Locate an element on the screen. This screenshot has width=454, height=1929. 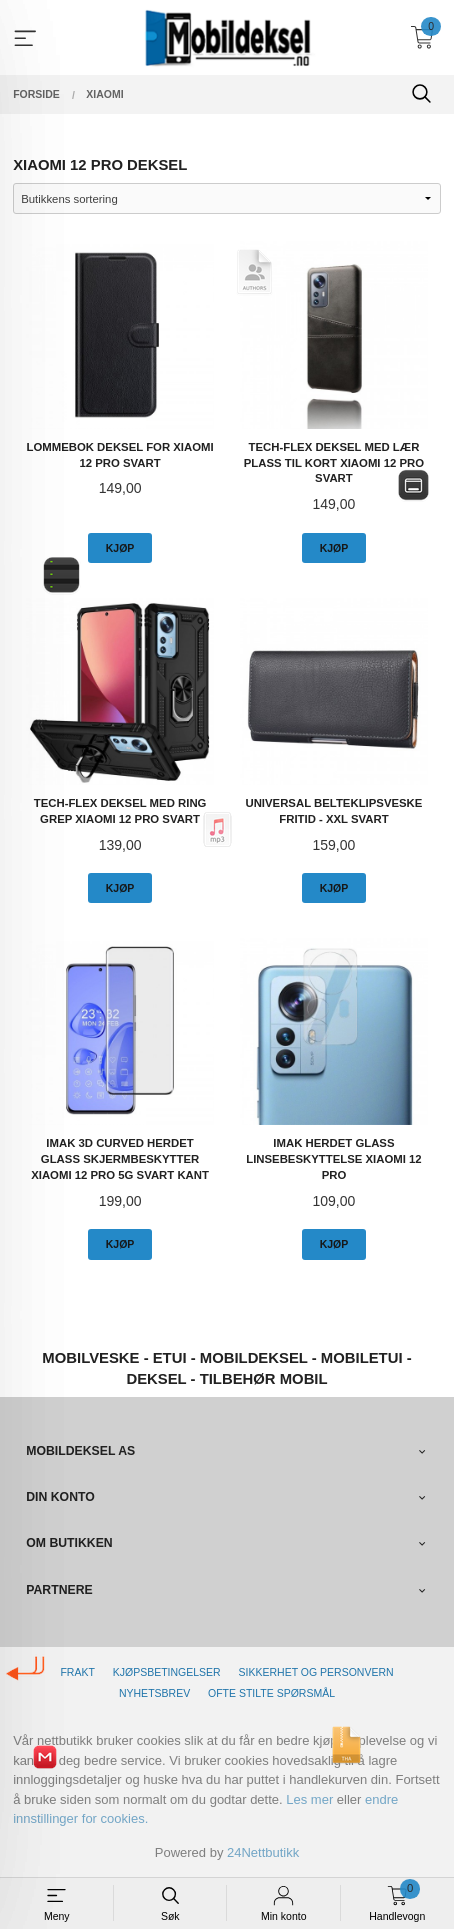
access network server preferences is located at coordinates (61, 575).